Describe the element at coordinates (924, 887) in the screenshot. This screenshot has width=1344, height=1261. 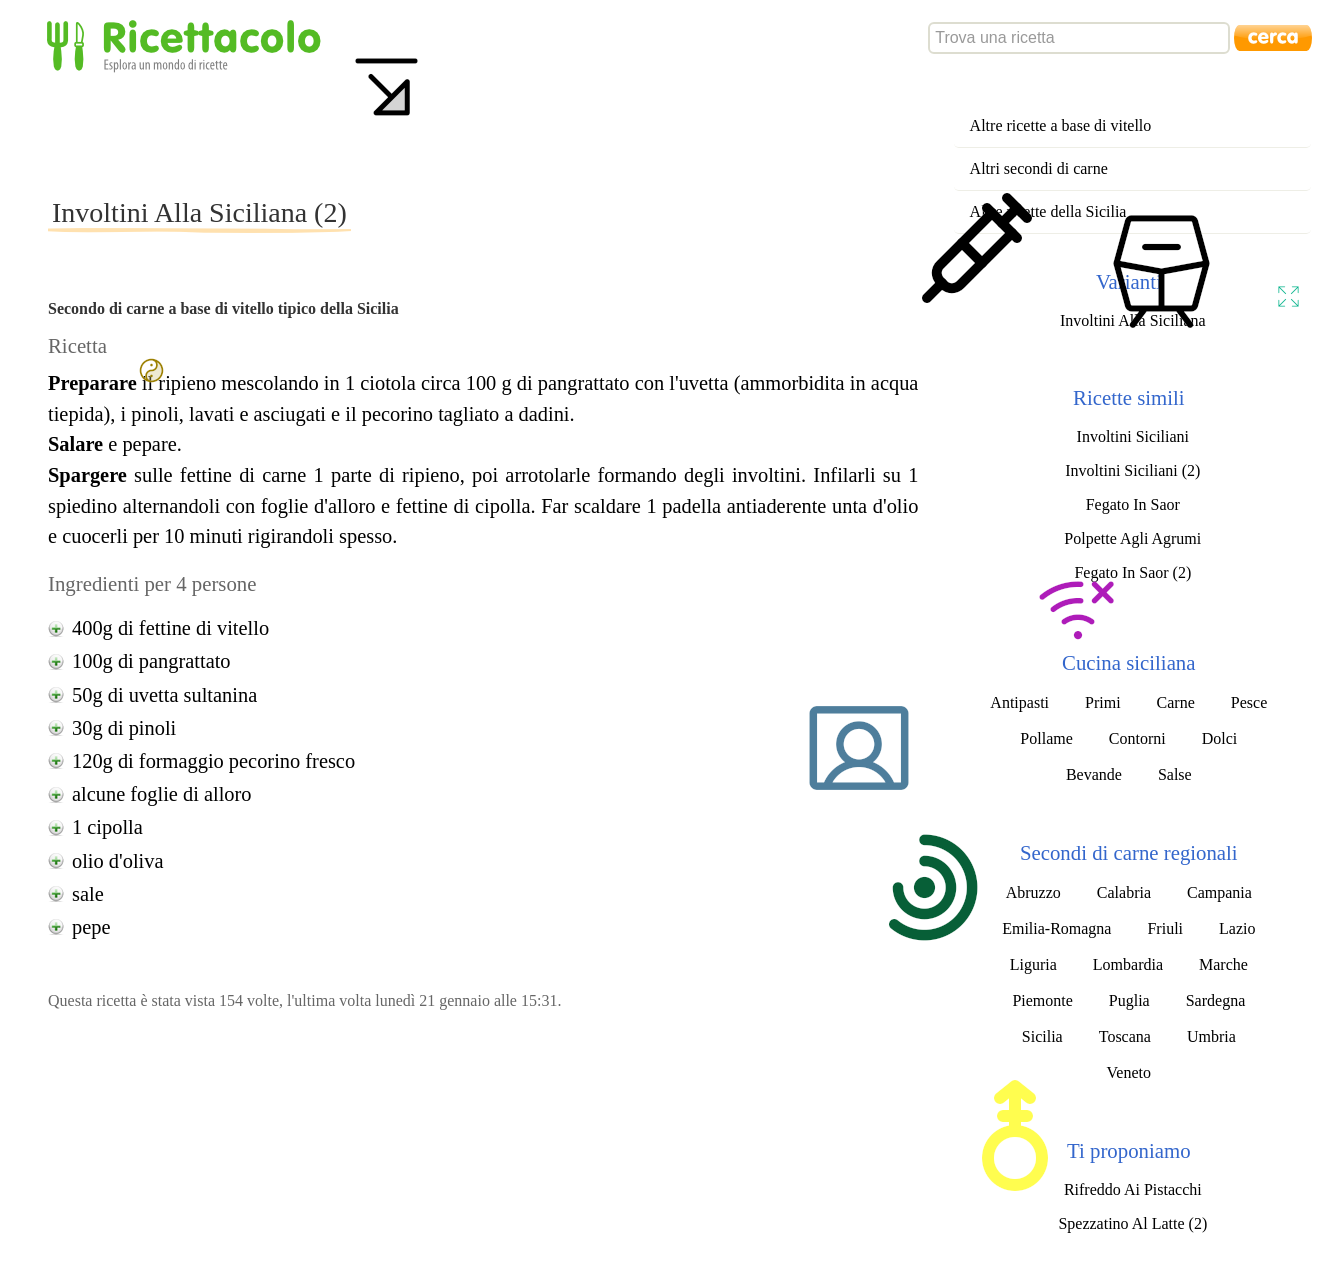
I see `view circular chart or arc graph data` at that location.